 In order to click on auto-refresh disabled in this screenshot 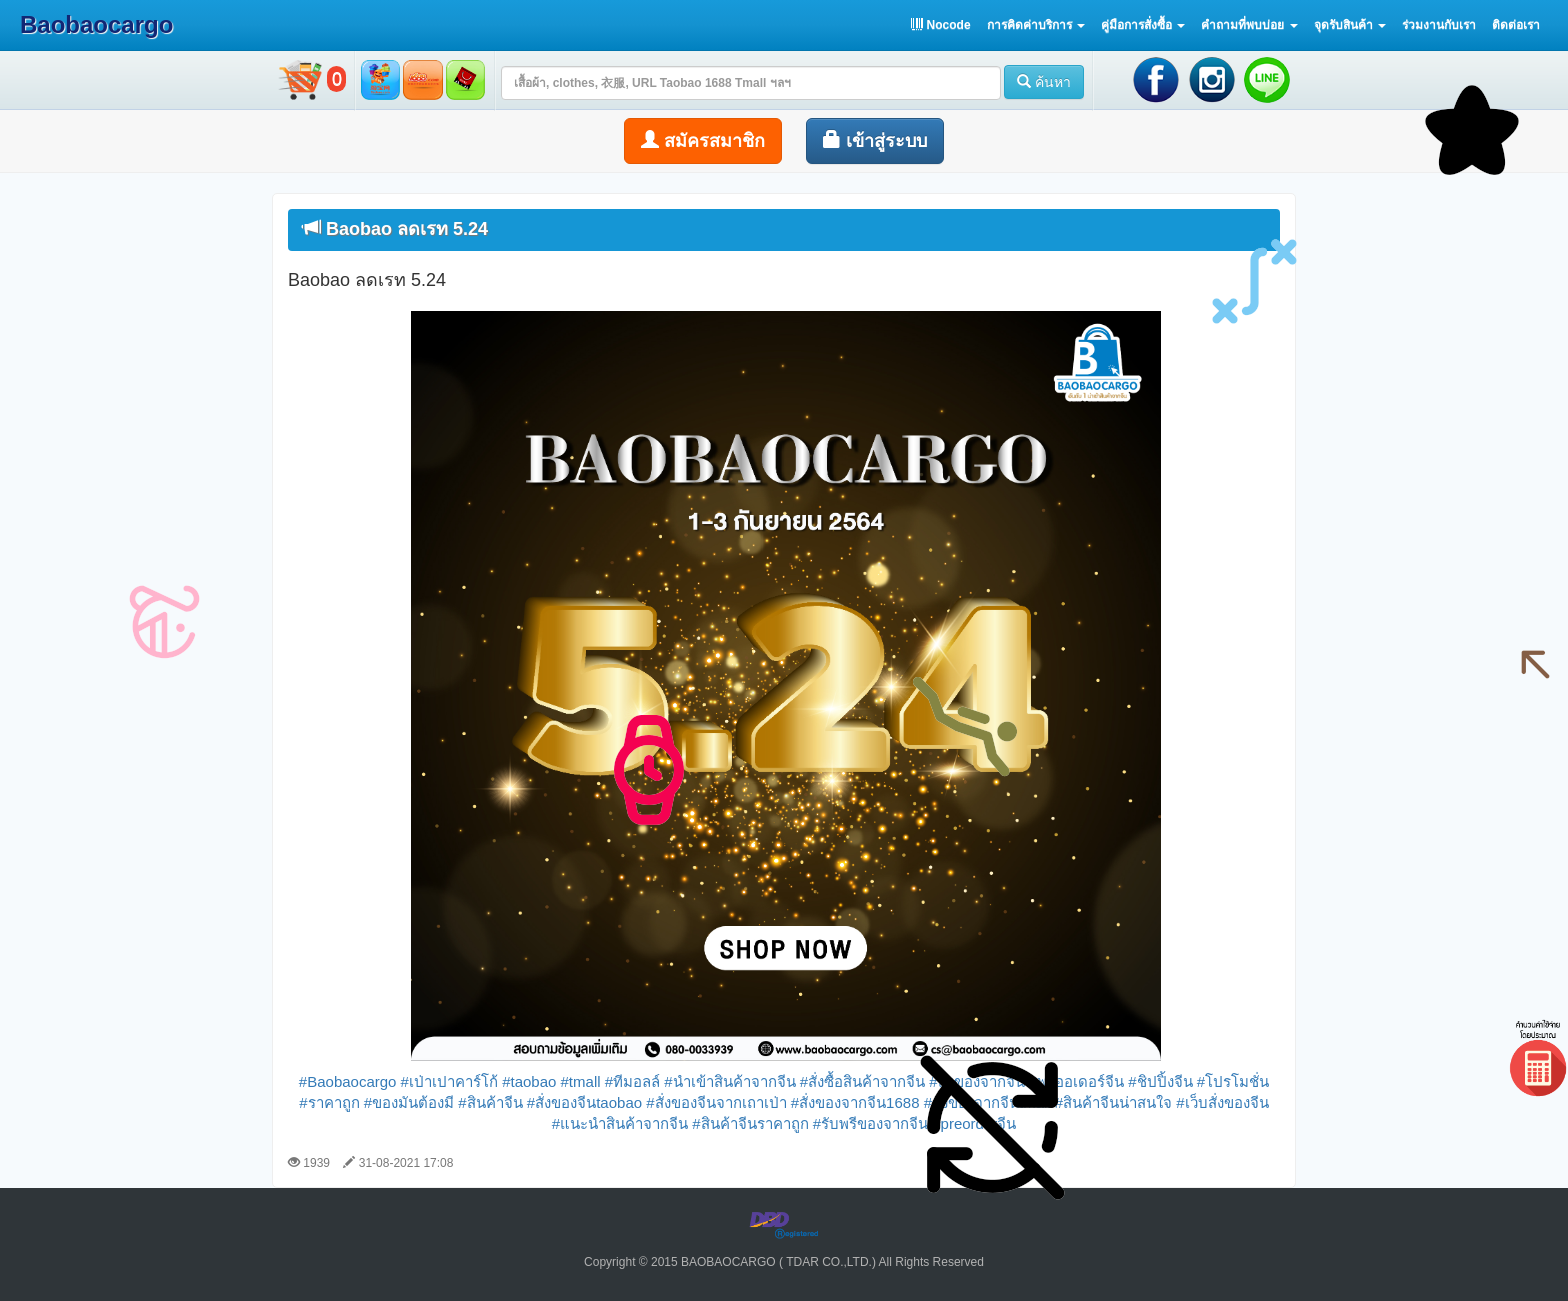, I will do `click(992, 1127)`.